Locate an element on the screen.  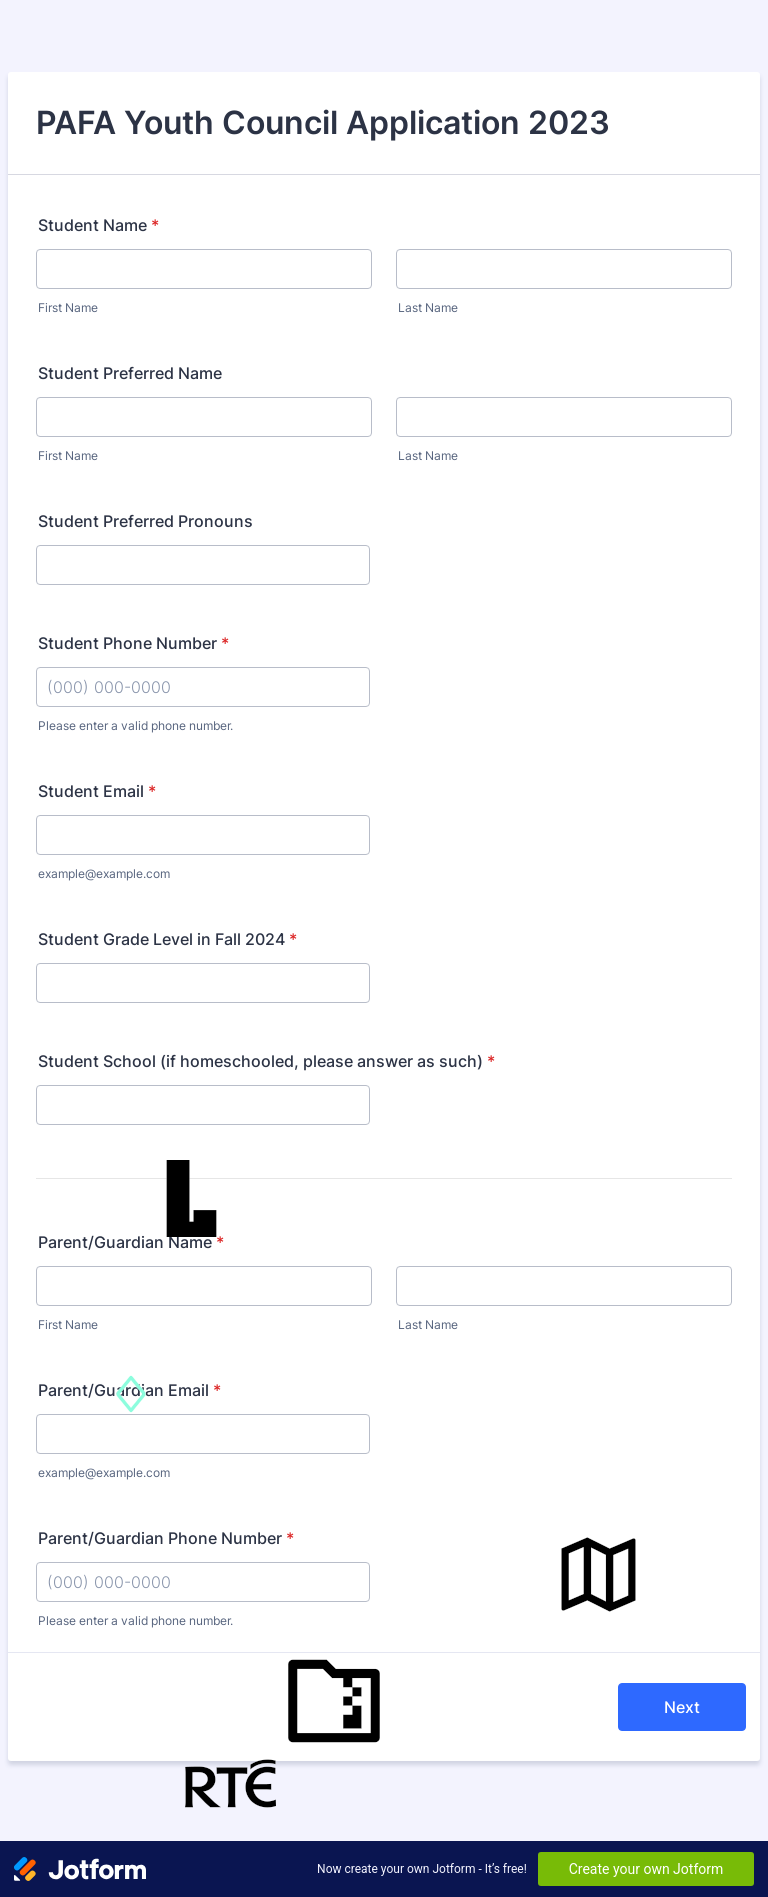
access compressed or zipped files is located at coordinates (334, 1701).